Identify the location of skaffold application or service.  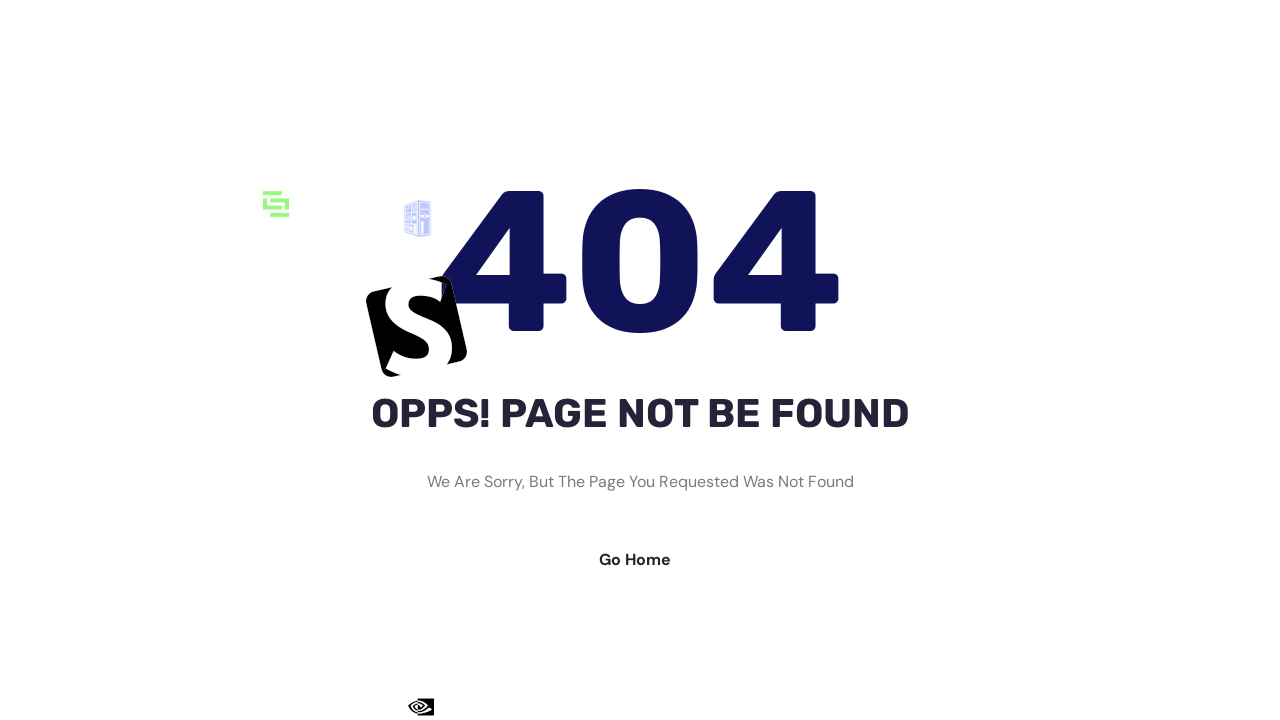
(276, 204).